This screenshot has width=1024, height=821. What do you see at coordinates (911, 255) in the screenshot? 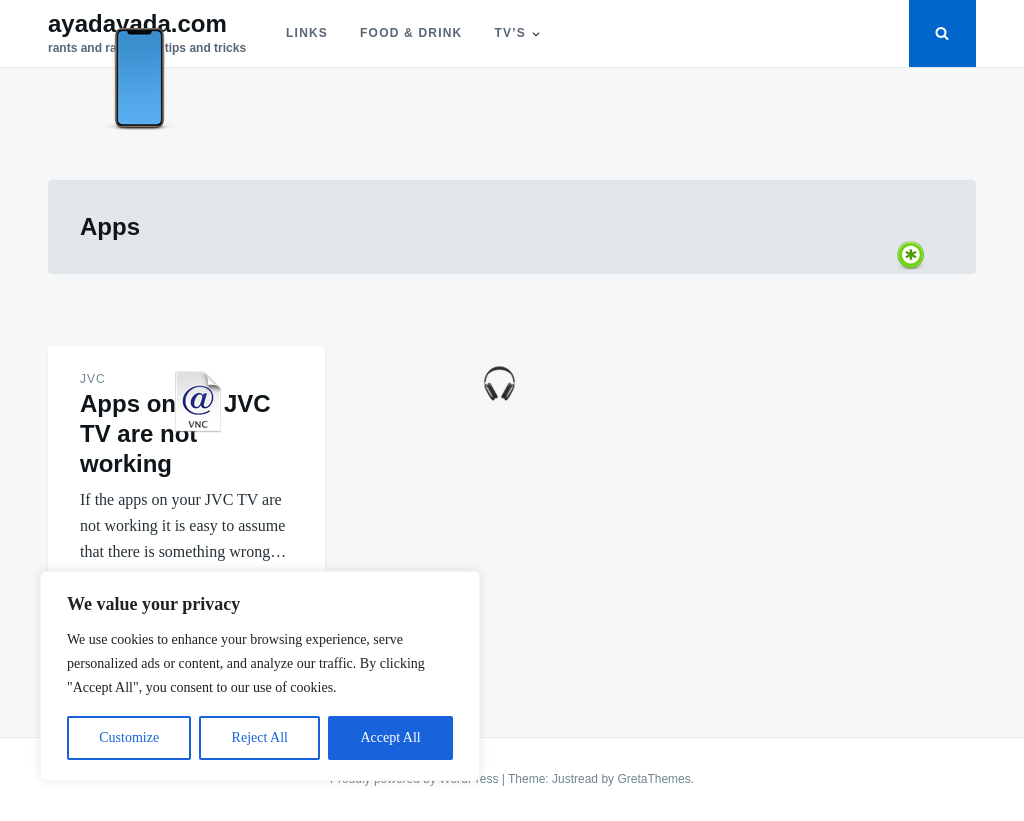
I see `indicates a generic or unspecified item type` at bounding box center [911, 255].